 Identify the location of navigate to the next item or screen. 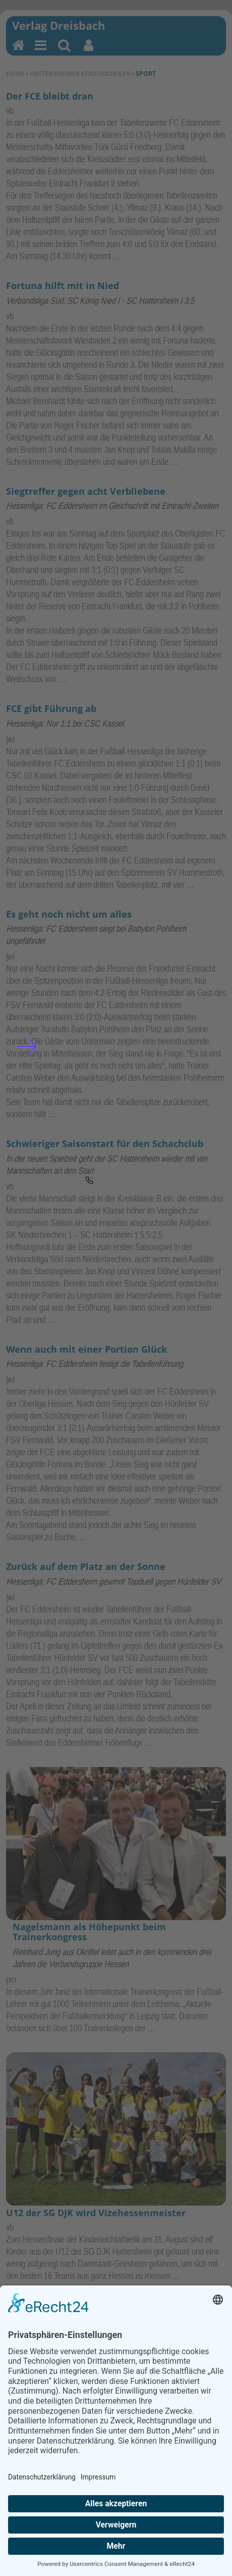
(27, 1046).